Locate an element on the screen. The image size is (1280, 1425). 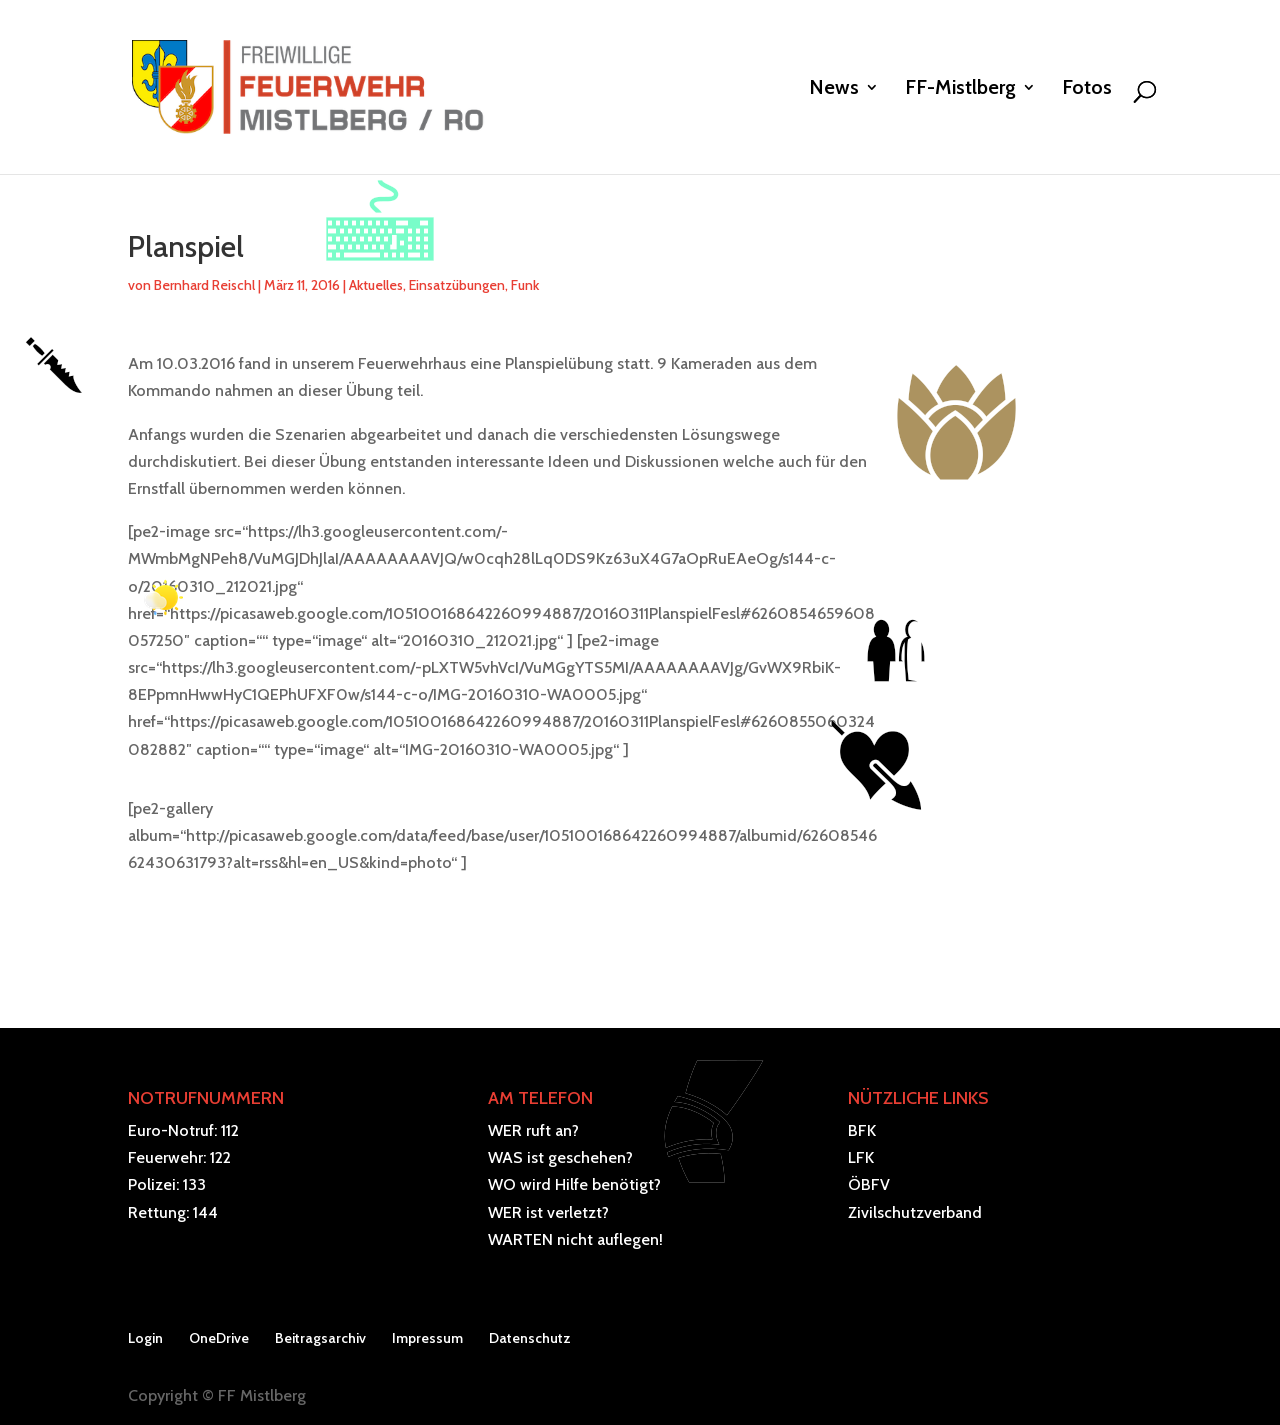
equip a knife or melee weapon is located at coordinates (54, 365).